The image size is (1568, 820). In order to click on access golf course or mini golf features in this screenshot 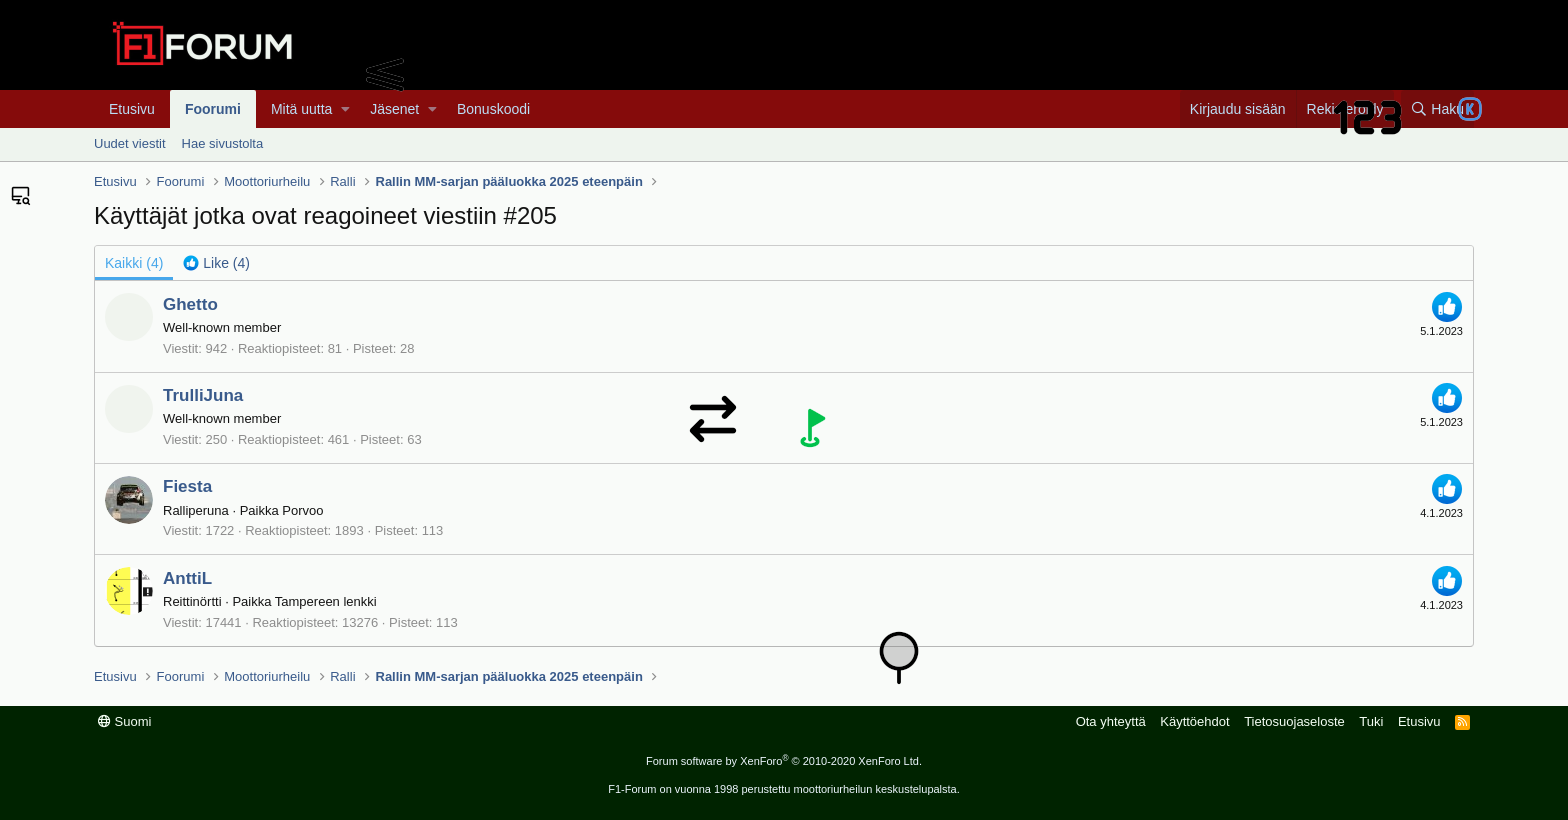, I will do `click(810, 428)`.